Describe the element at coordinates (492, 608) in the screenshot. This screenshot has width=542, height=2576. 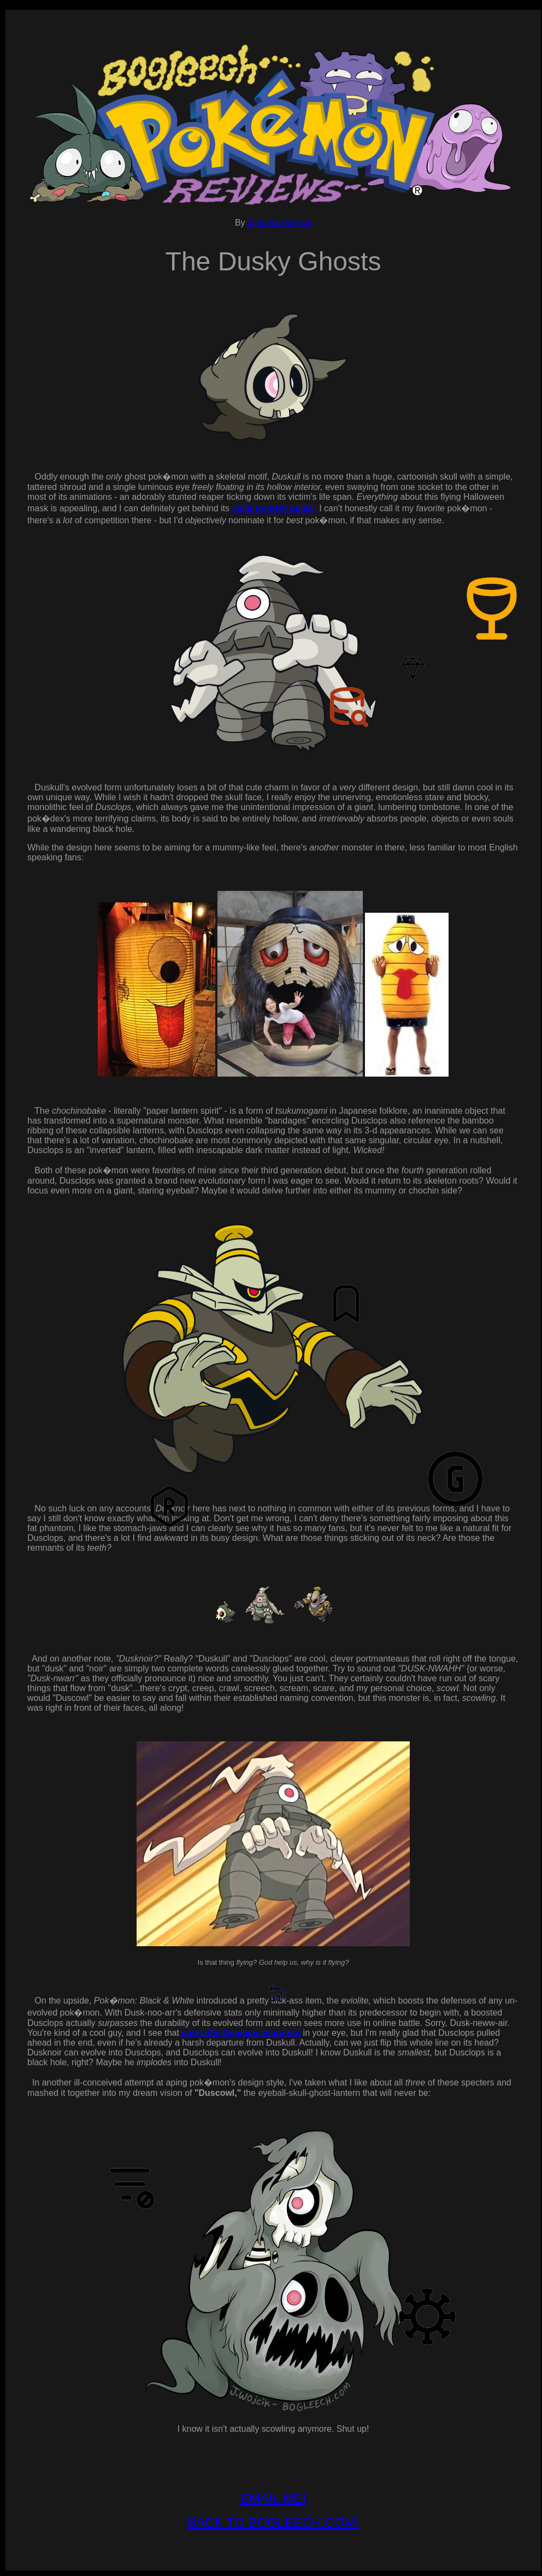
I see `view cocktail or drink menu` at that location.